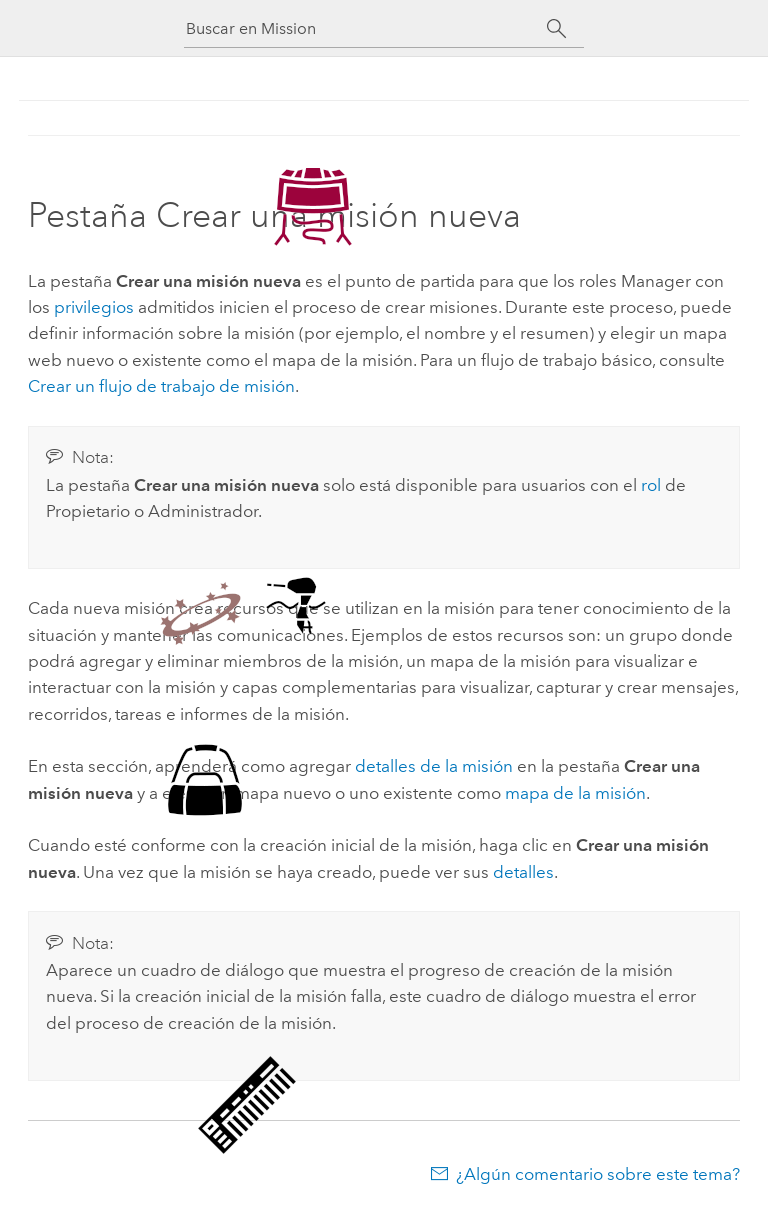 Image resolution: width=768 pixels, height=1214 pixels. Describe the element at coordinates (200, 613) in the screenshot. I see `indicates a dizzy or stunned status effect` at that location.